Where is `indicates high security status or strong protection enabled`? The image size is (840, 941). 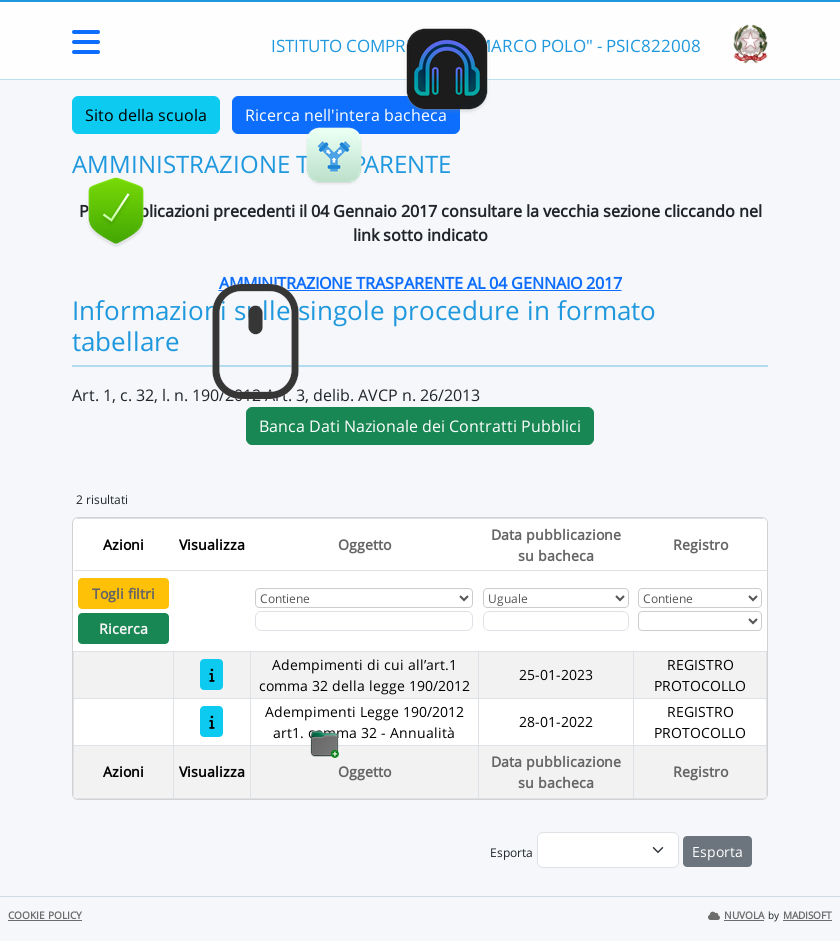 indicates high security status or strong protection enabled is located at coordinates (116, 213).